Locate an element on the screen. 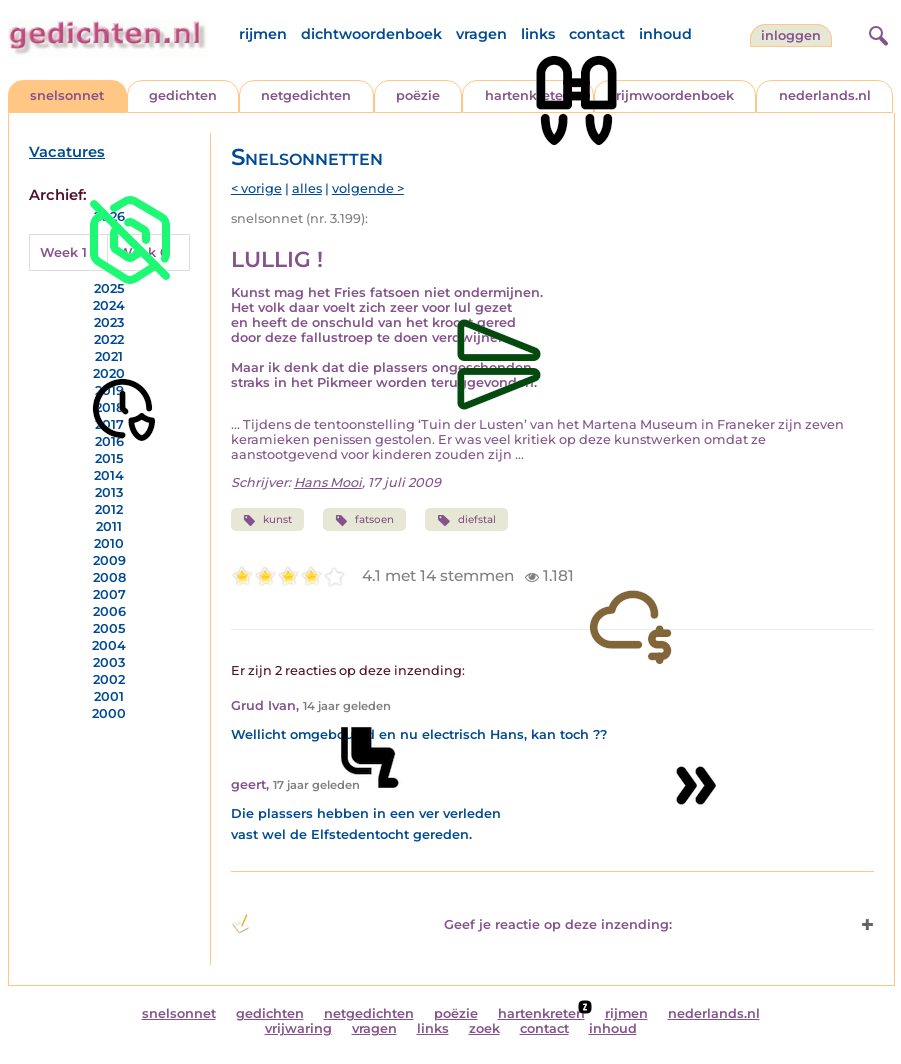 Image resolution: width=901 pixels, height=1064 pixels. indicates reduced legroom seating option is located at coordinates (371, 757).